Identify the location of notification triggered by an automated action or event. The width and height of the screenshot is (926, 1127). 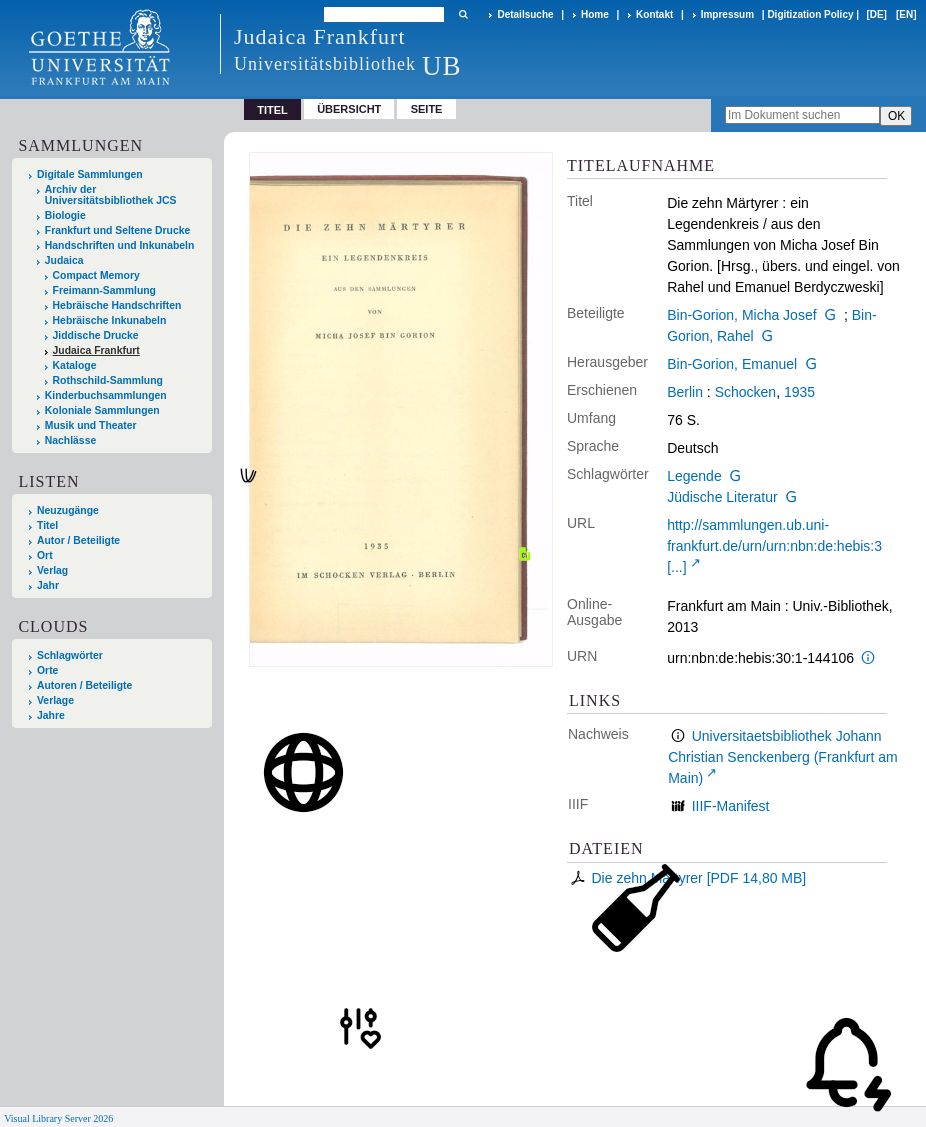
(846, 1062).